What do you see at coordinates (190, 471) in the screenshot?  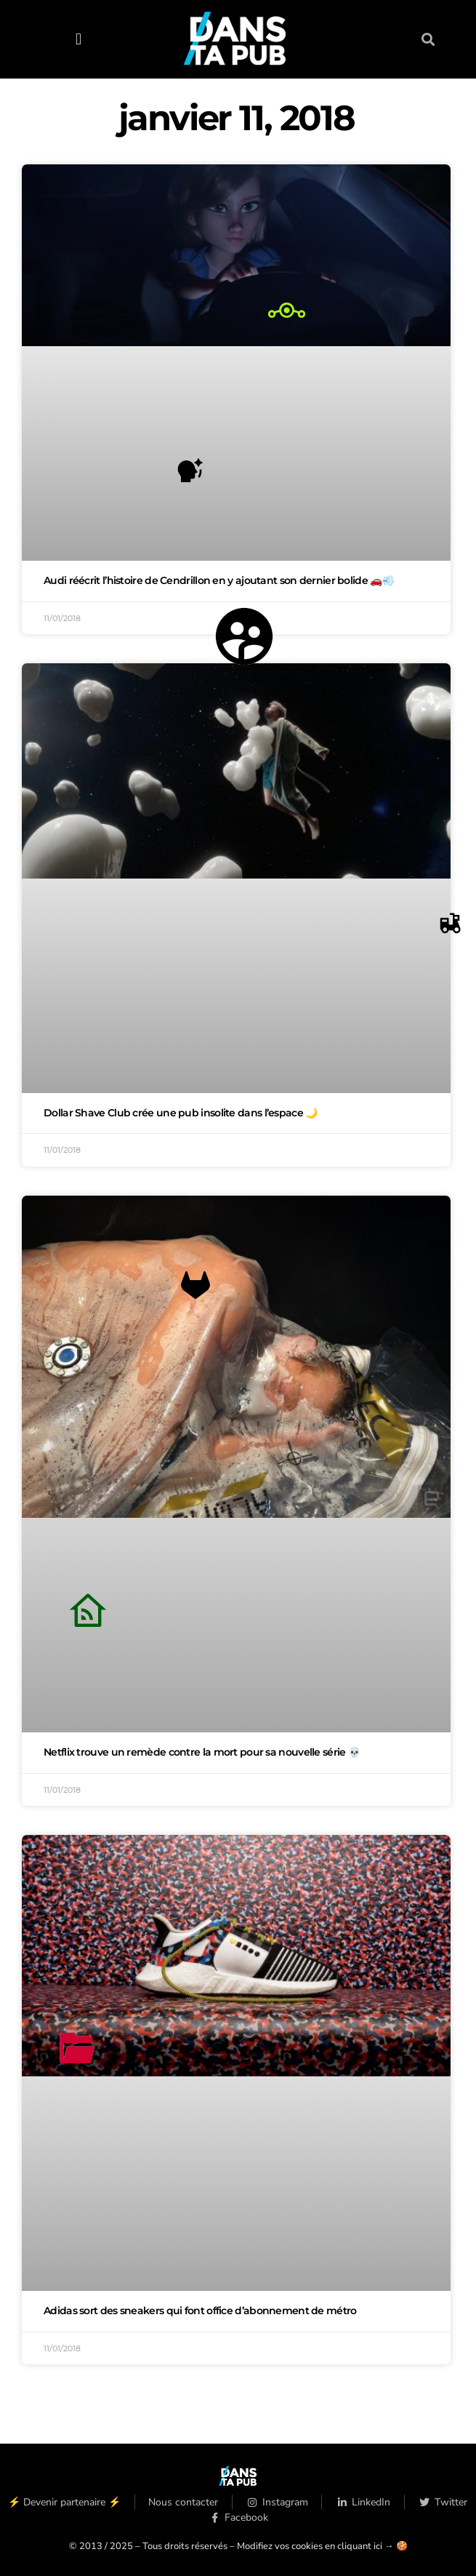 I see `access speak ai voice assistant` at bounding box center [190, 471].